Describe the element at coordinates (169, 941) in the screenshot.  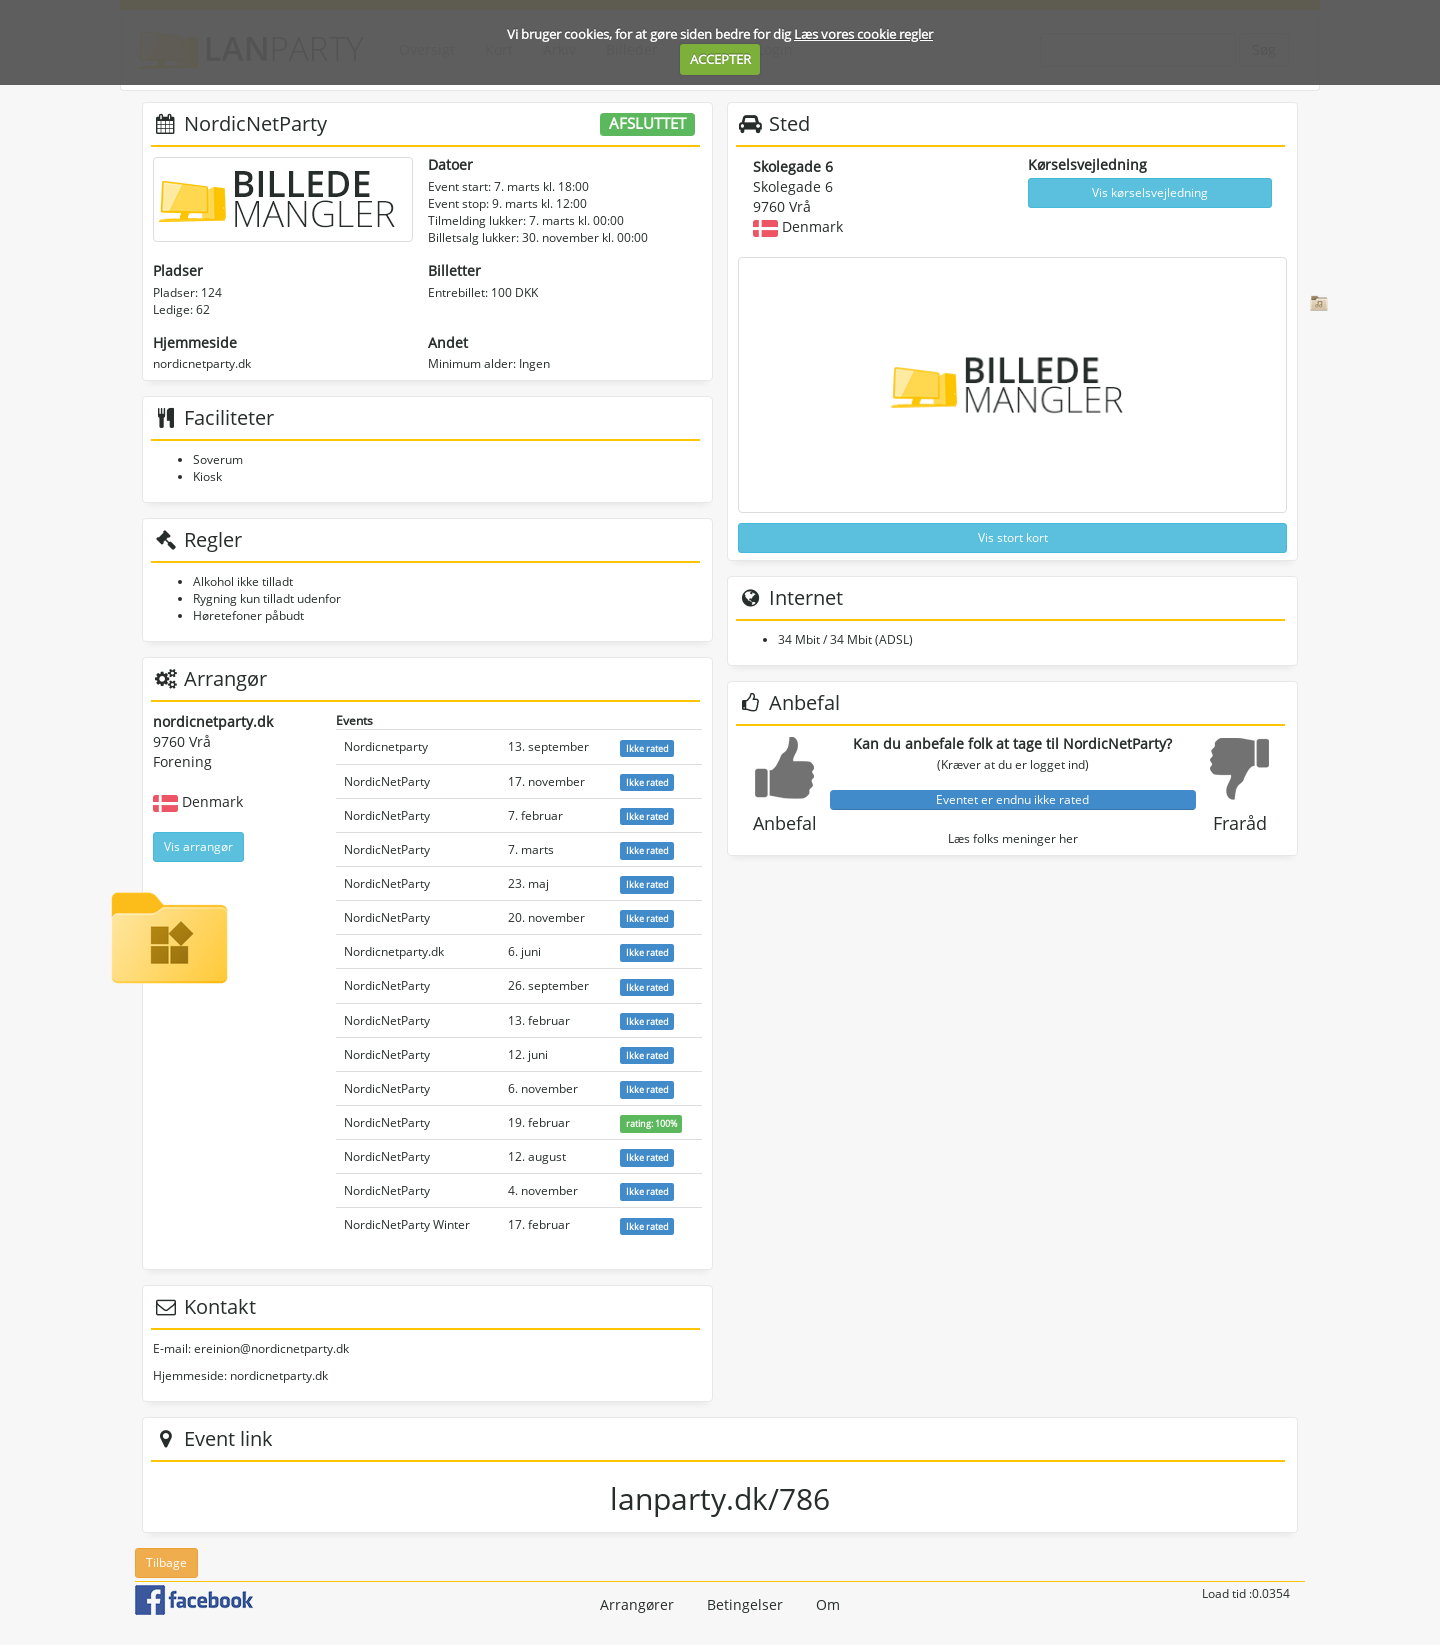
I see `open the apps folder` at that location.